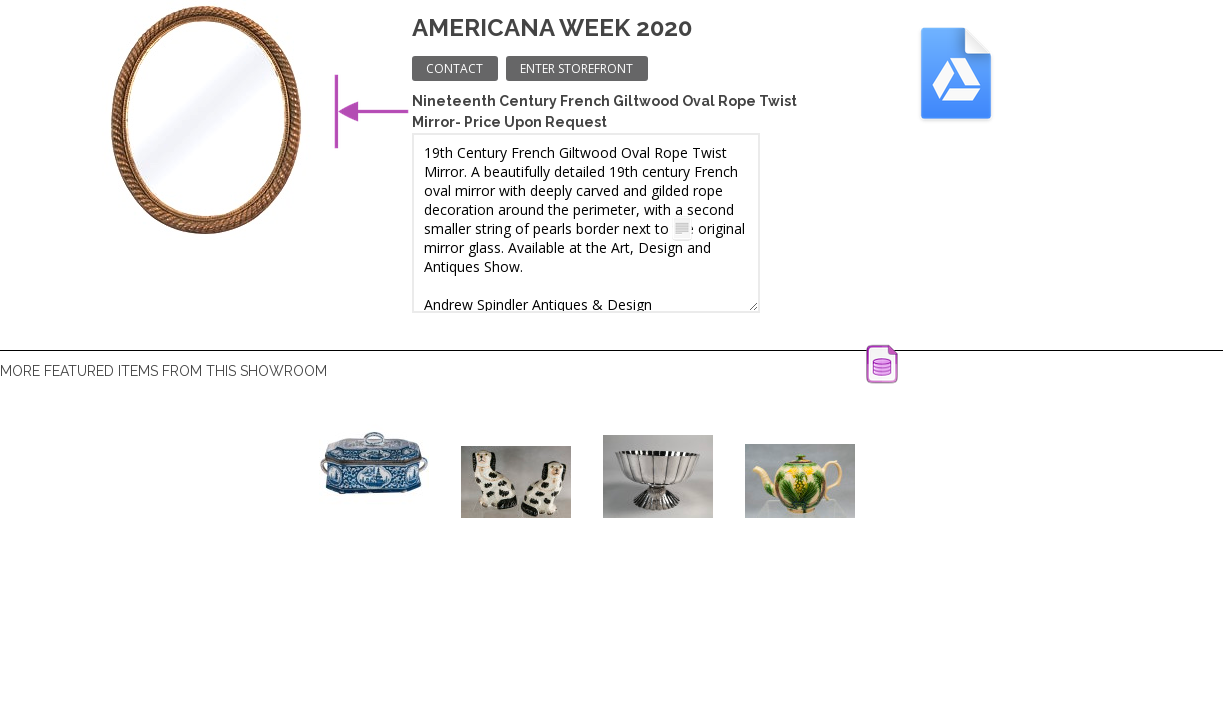  I want to click on a google drive shortcut or linked file, so click(956, 75).